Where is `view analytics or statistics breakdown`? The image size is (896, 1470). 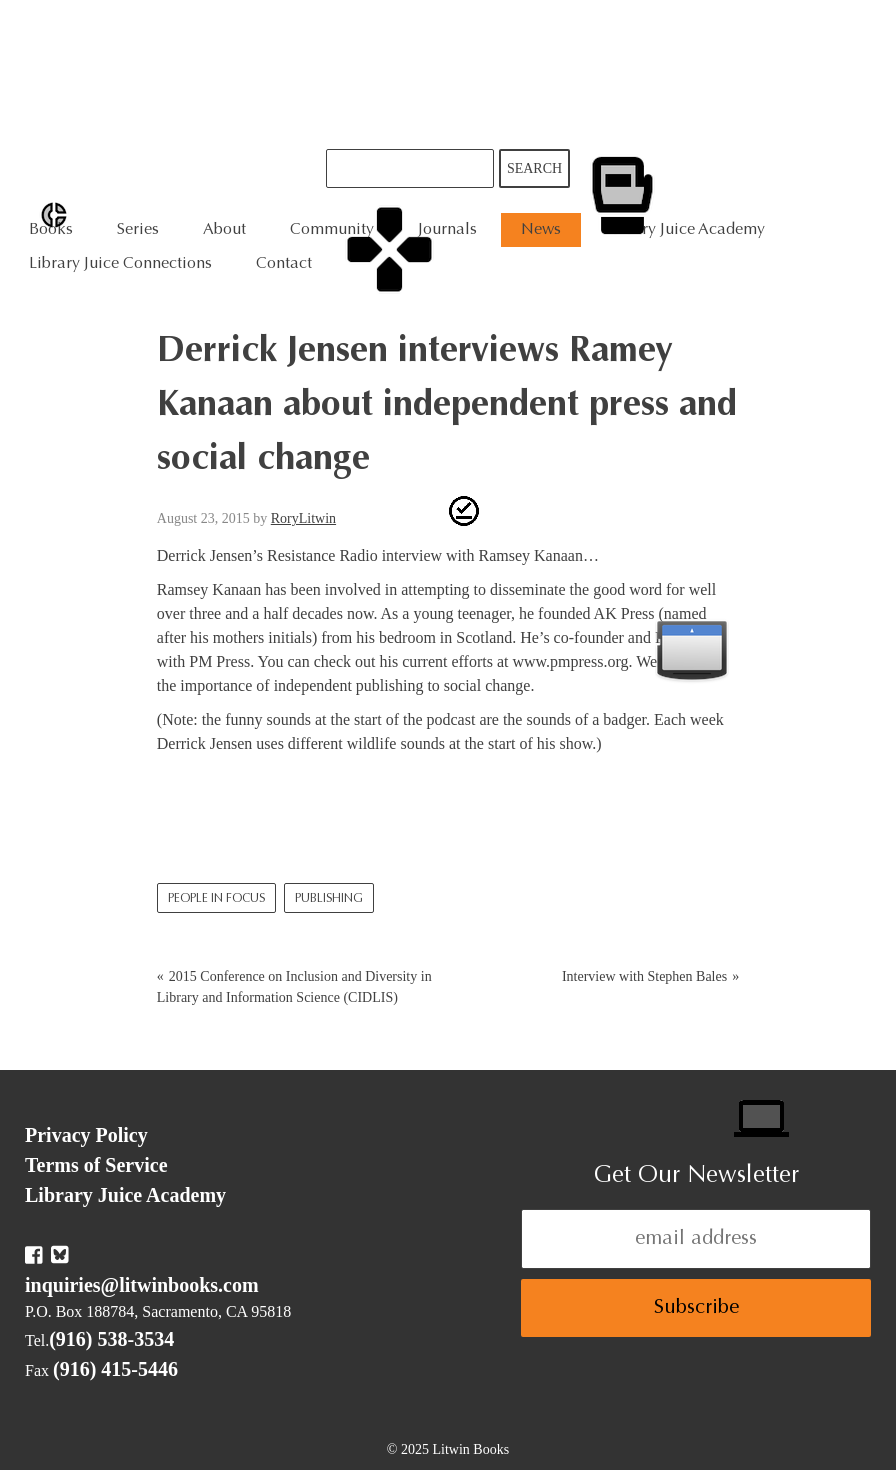 view analytics or statistics breakdown is located at coordinates (54, 215).